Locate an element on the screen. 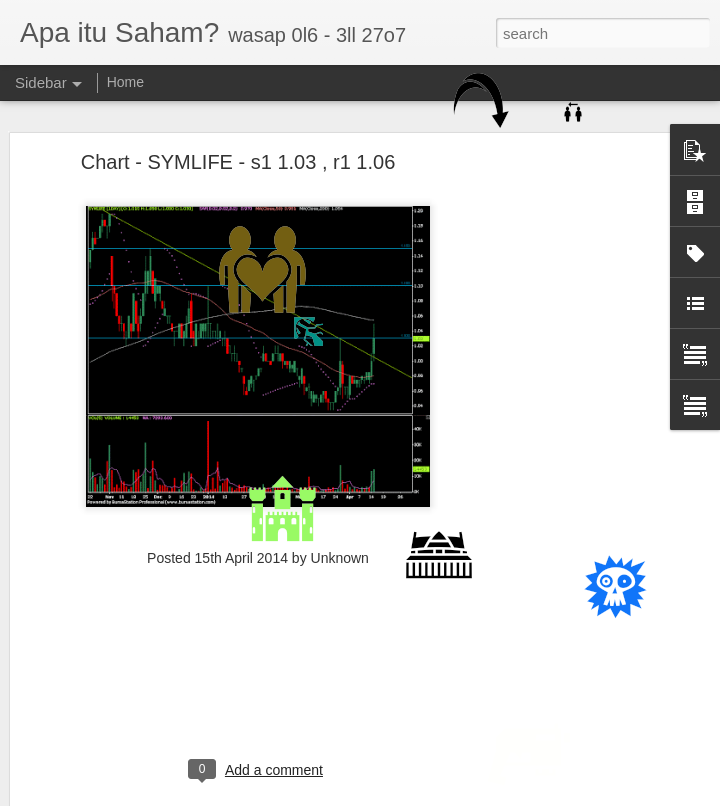 The width and height of the screenshot is (720, 806). select bolter weapon in game inventory is located at coordinates (528, 755).